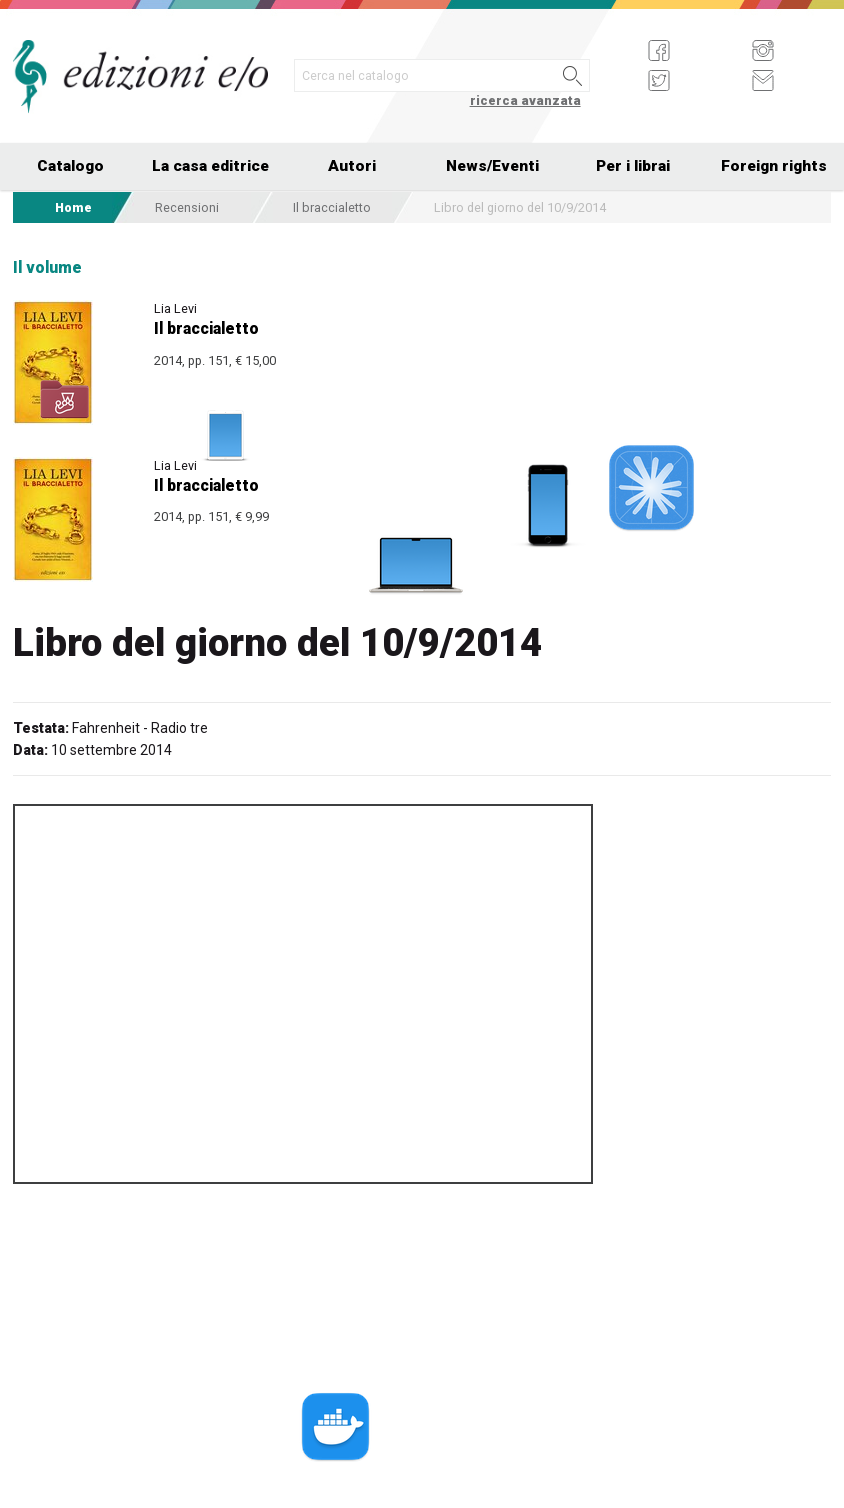 The image size is (844, 1508). I want to click on manage connected iPhone device, so click(548, 506).